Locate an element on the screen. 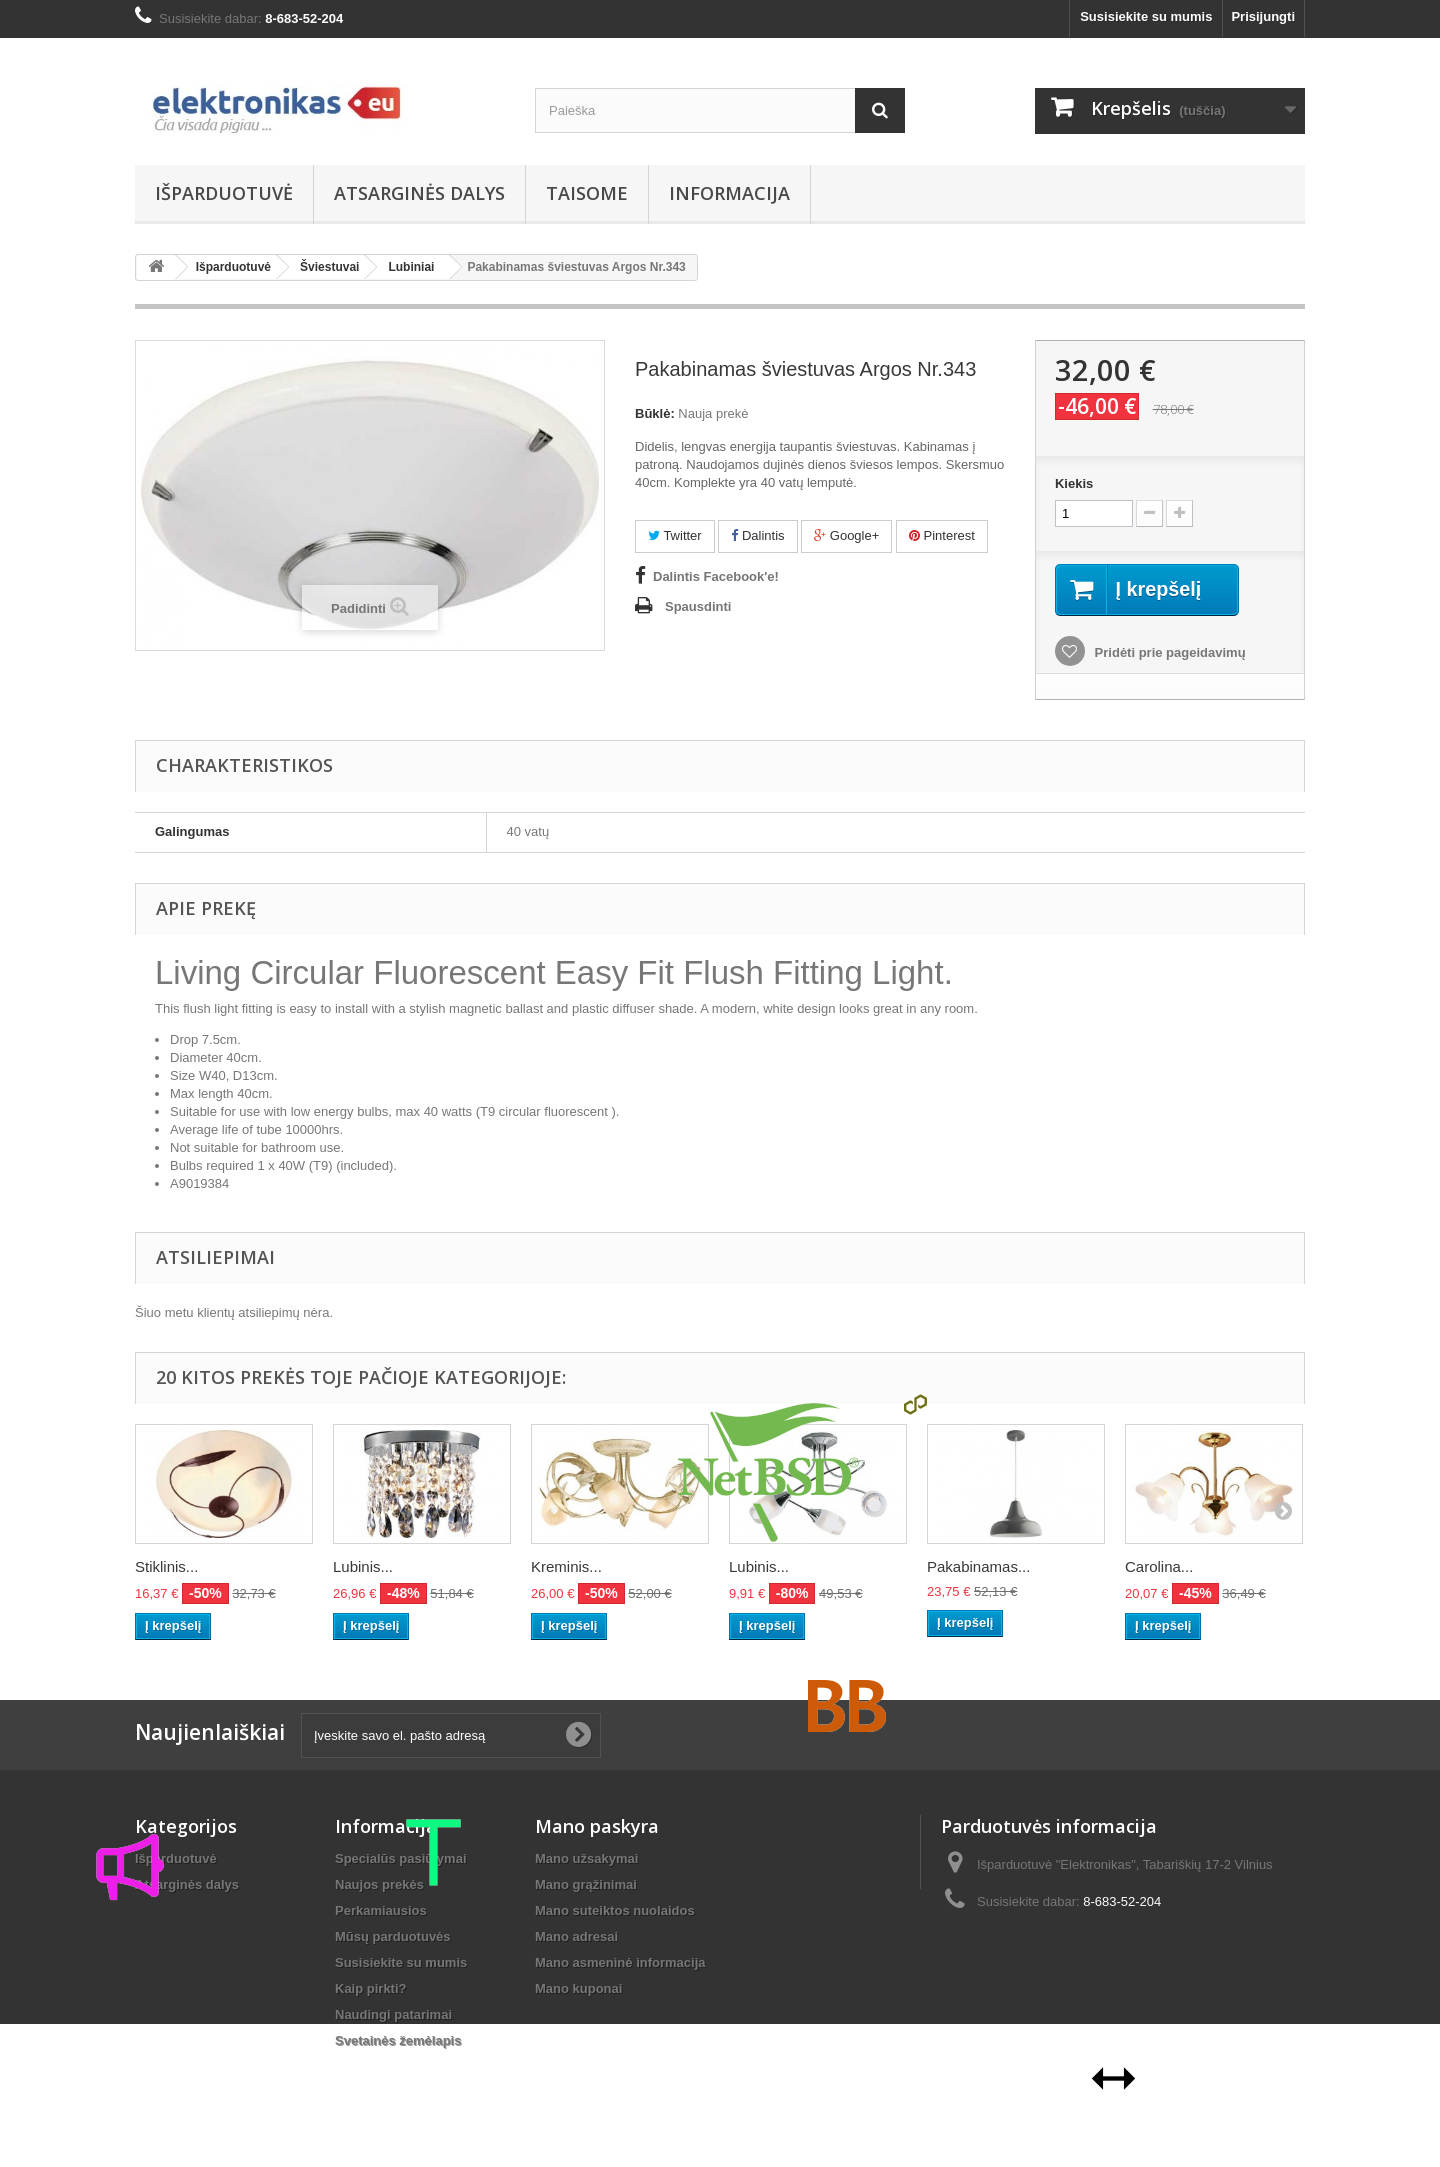 This screenshot has height=2167, width=1440. expand content horizontally is located at coordinates (1113, 2078).